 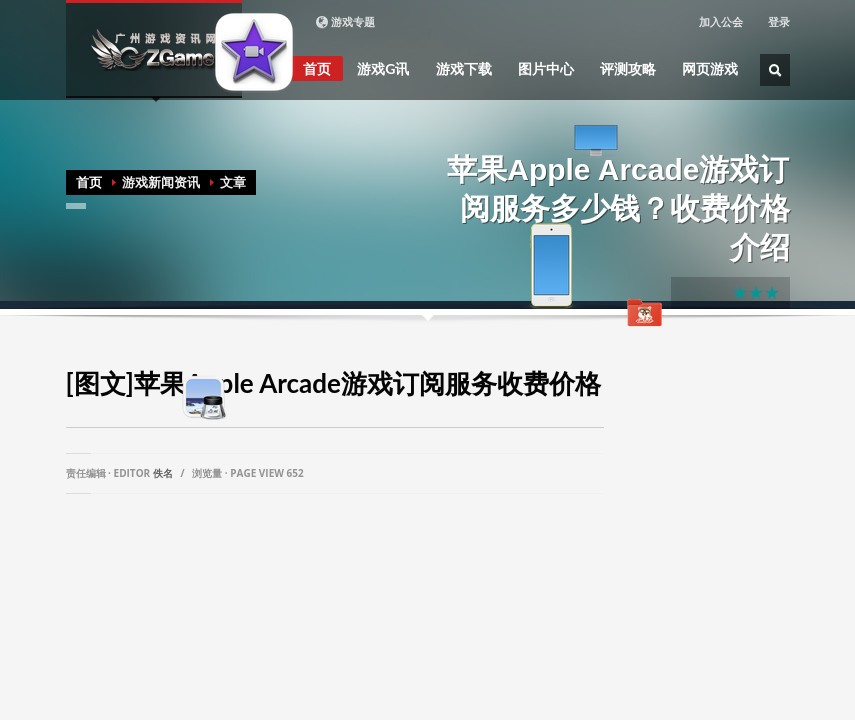 I want to click on apple pro display xdr monitor, so click(x=596, y=136).